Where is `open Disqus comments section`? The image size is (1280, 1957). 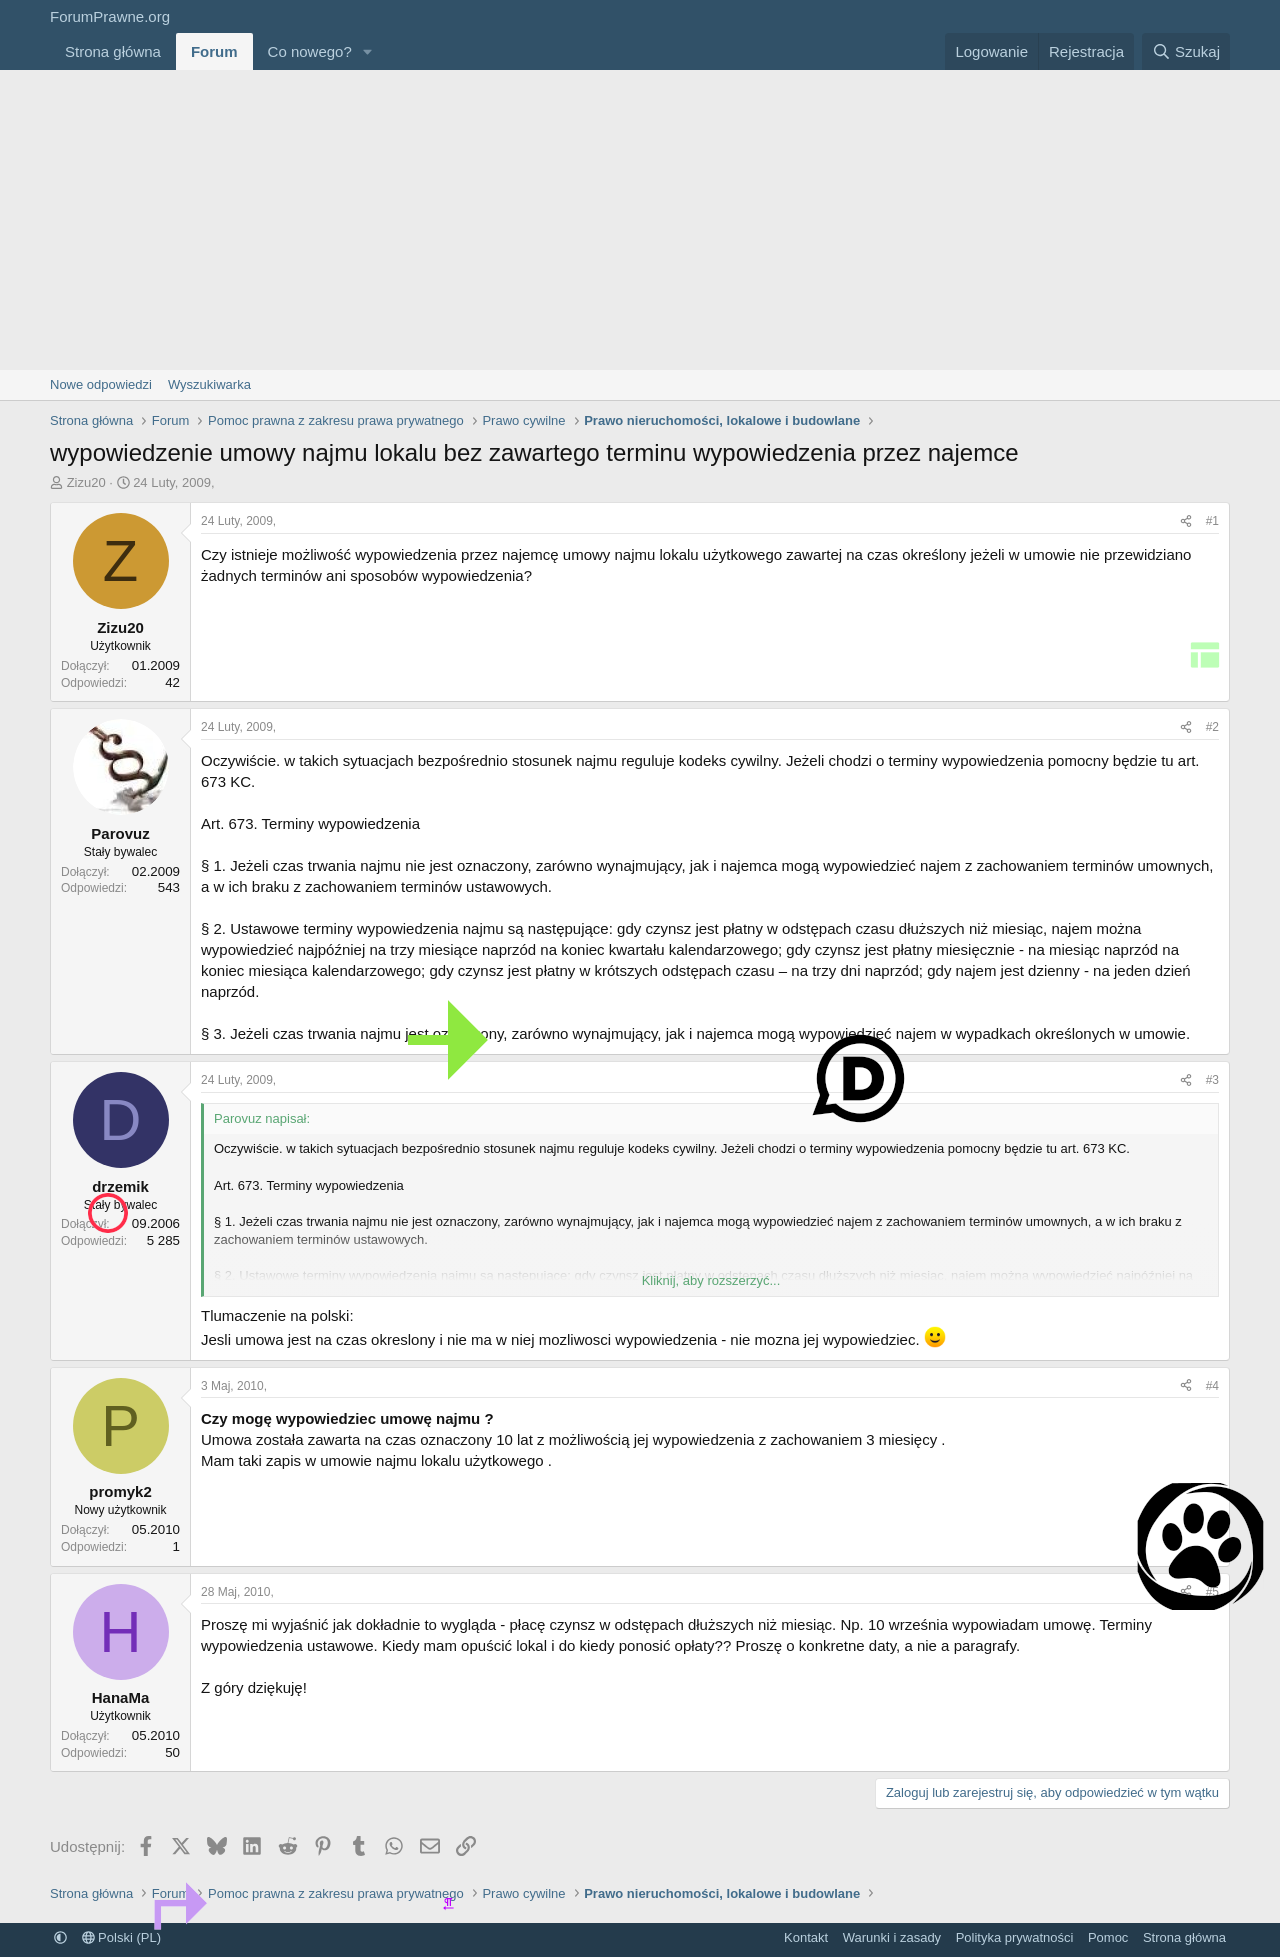
open Disqus comments section is located at coordinates (860, 1078).